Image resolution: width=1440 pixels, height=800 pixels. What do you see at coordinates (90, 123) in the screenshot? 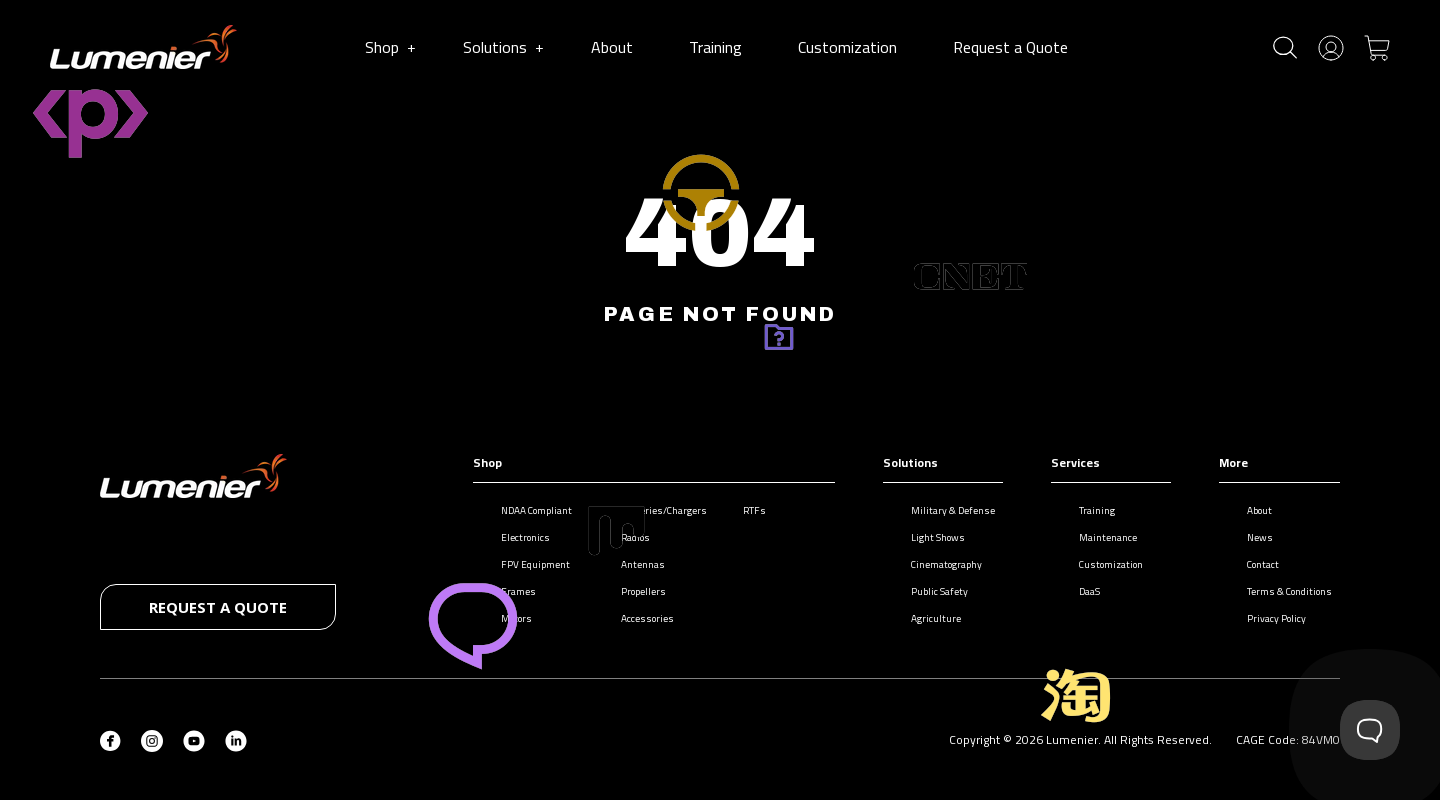
I see `visit the Packt publishing website` at bounding box center [90, 123].